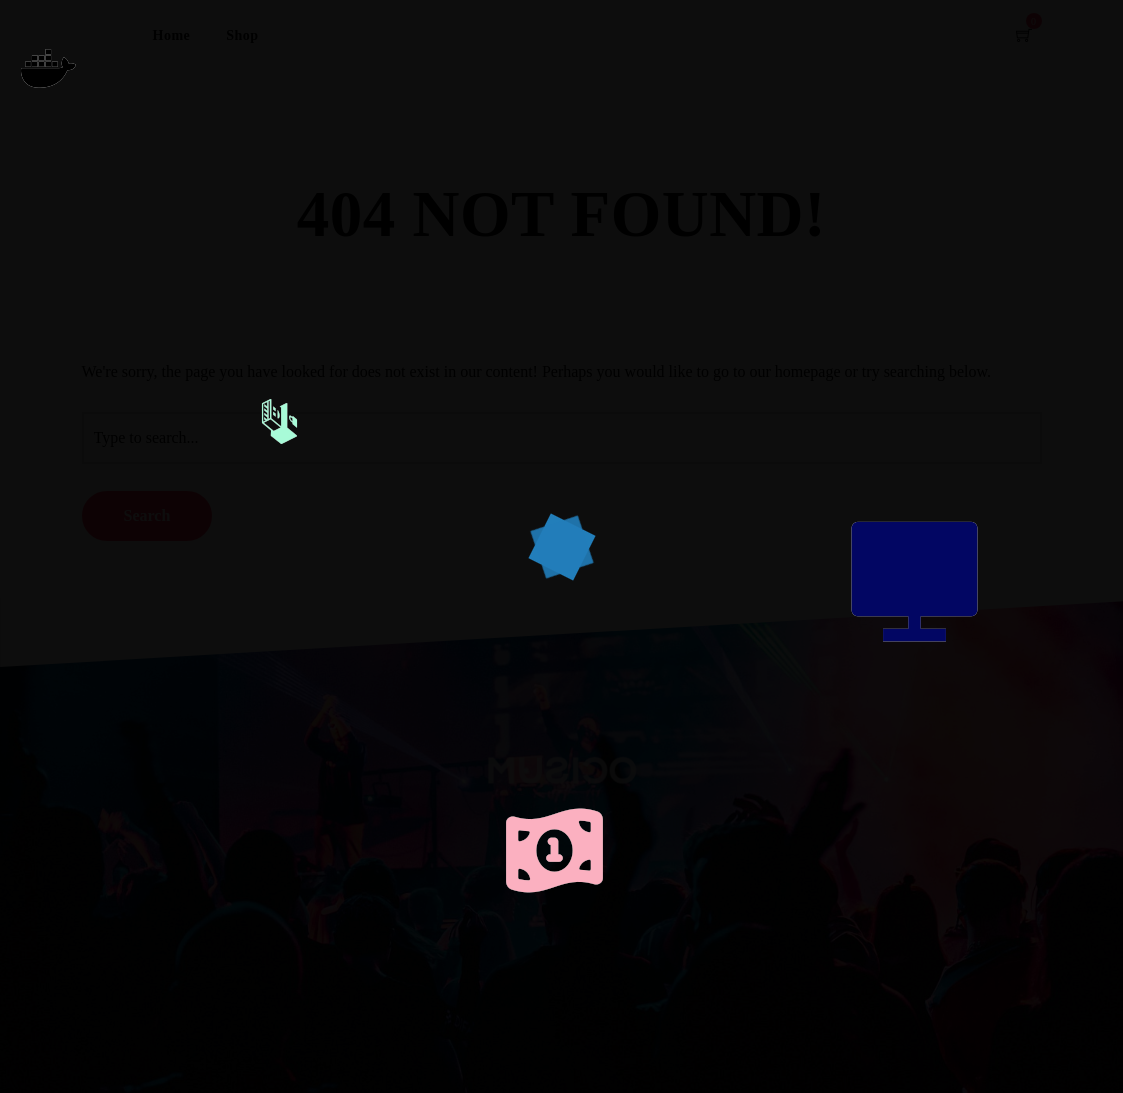 The height and width of the screenshot is (1093, 1123). I want to click on view payment or transaction details, so click(554, 850).